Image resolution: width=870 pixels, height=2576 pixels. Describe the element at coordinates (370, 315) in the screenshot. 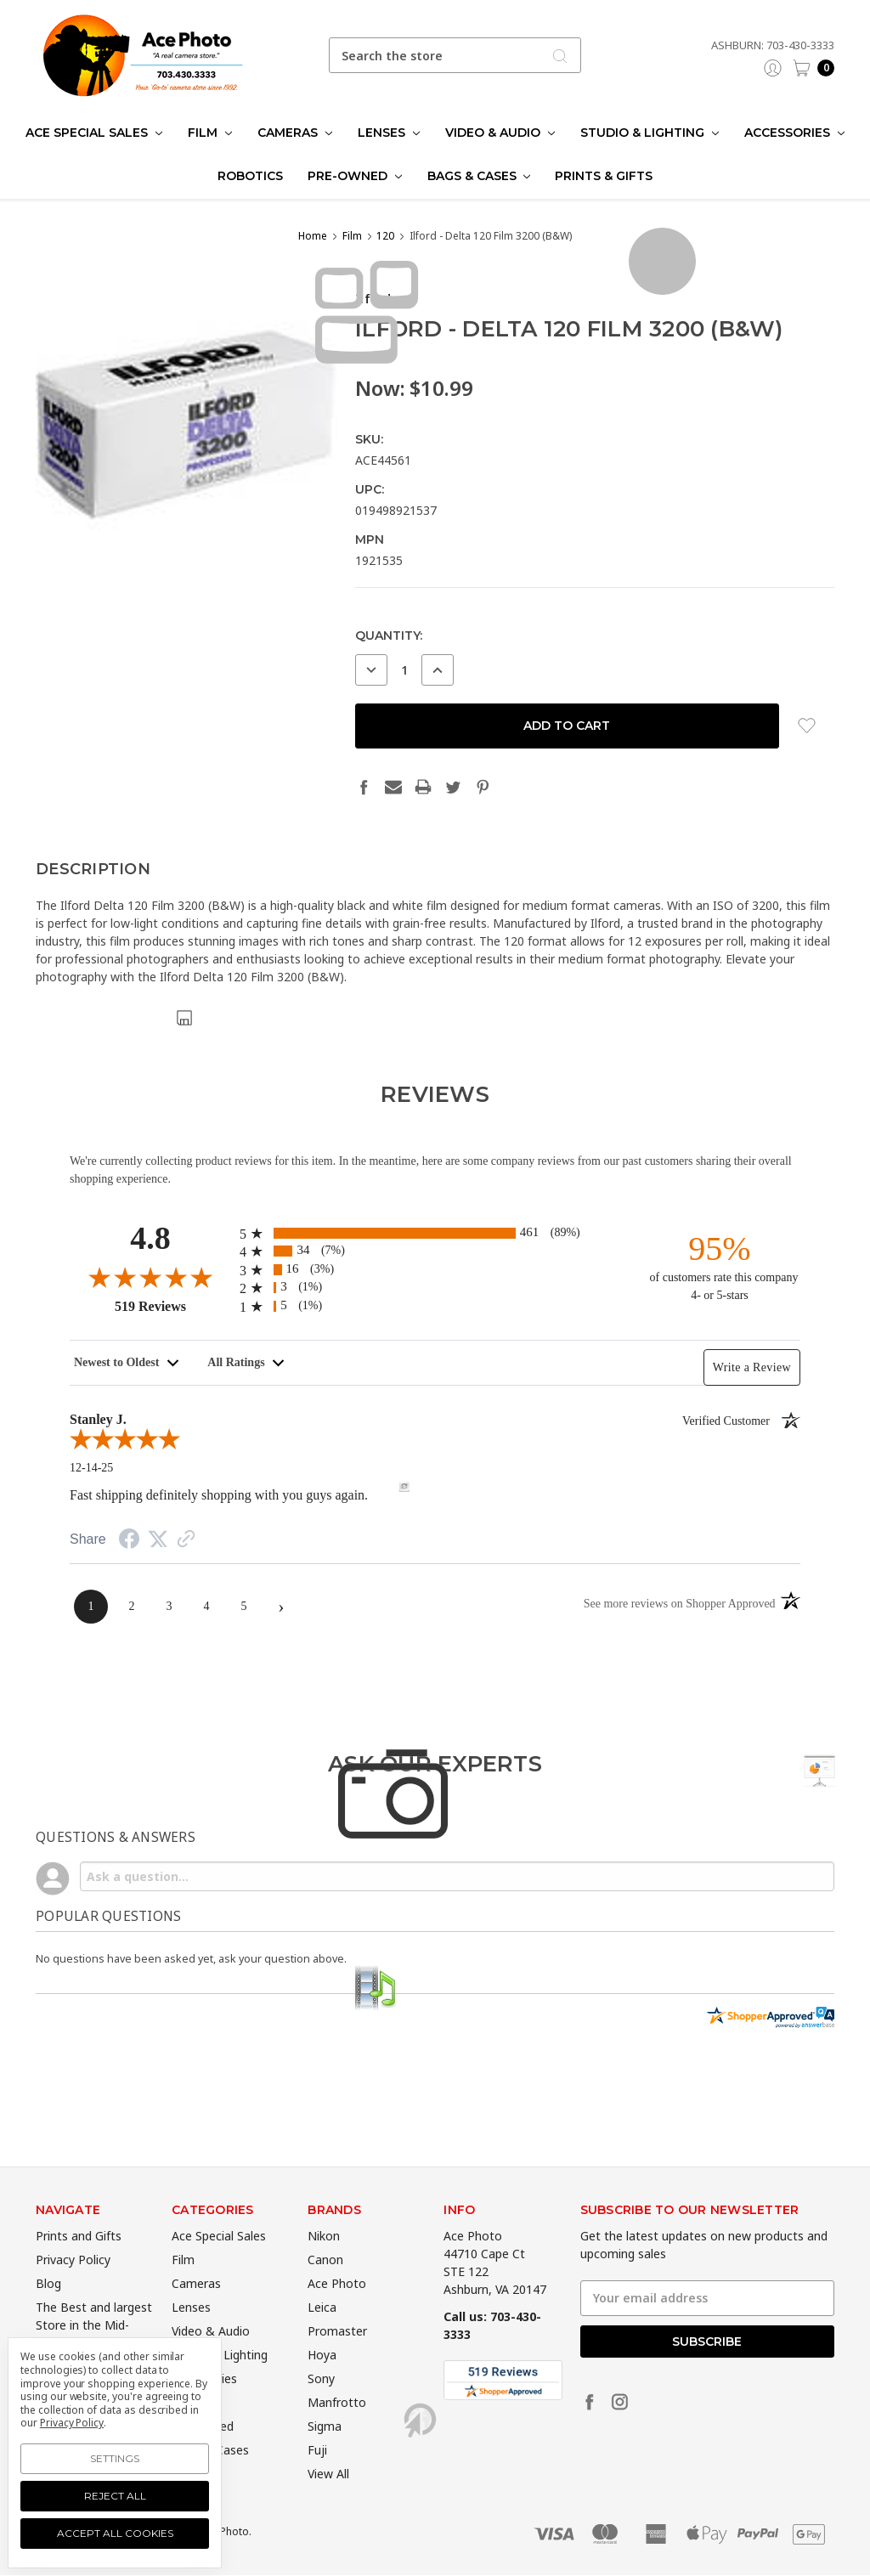

I see `open keyboard shortcuts preferences` at that location.